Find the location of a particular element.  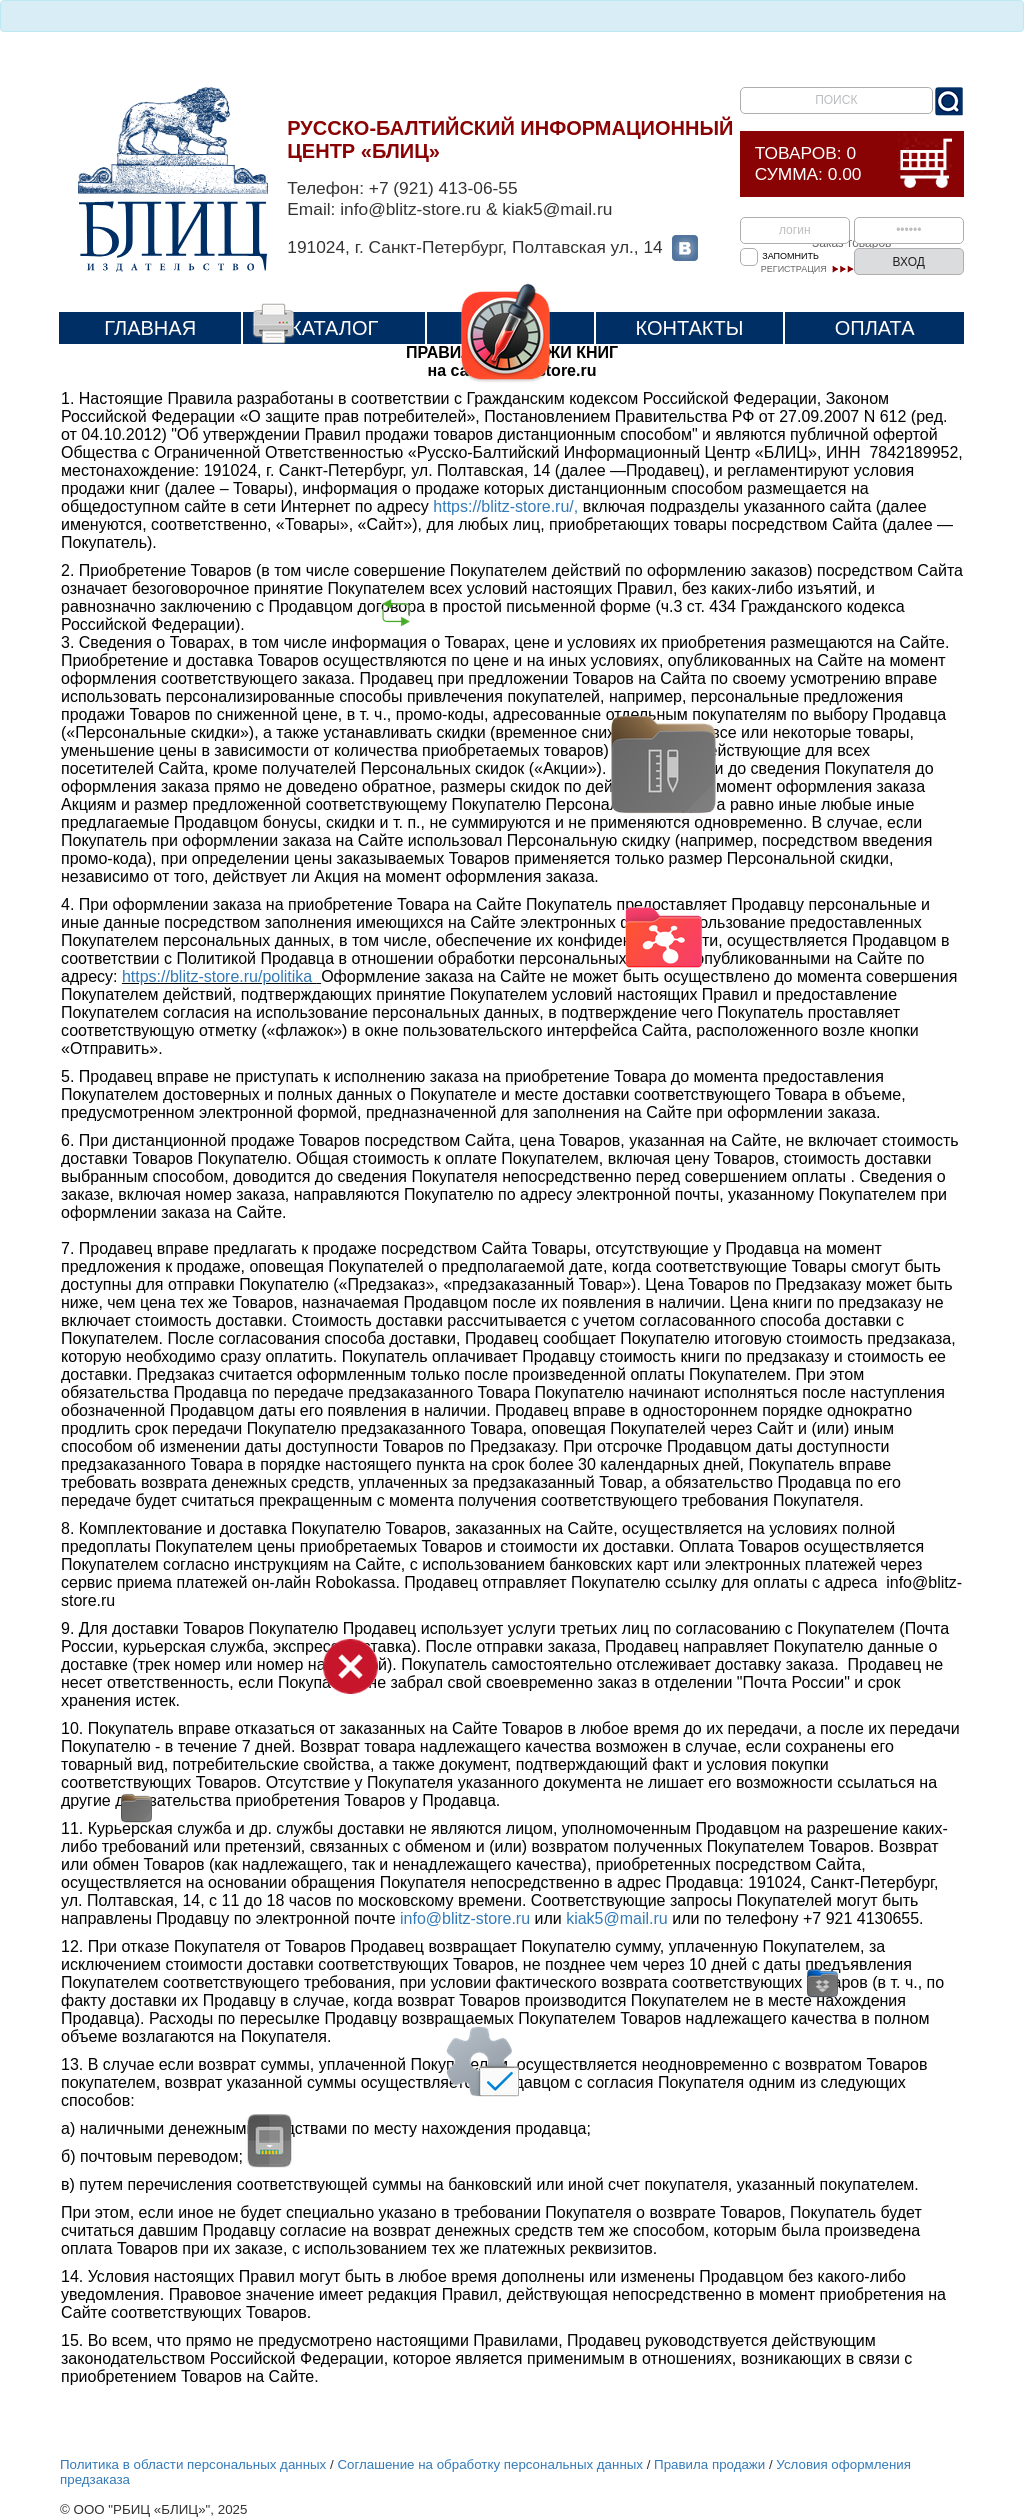

cancel the current action is located at coordinates (350, 1666).